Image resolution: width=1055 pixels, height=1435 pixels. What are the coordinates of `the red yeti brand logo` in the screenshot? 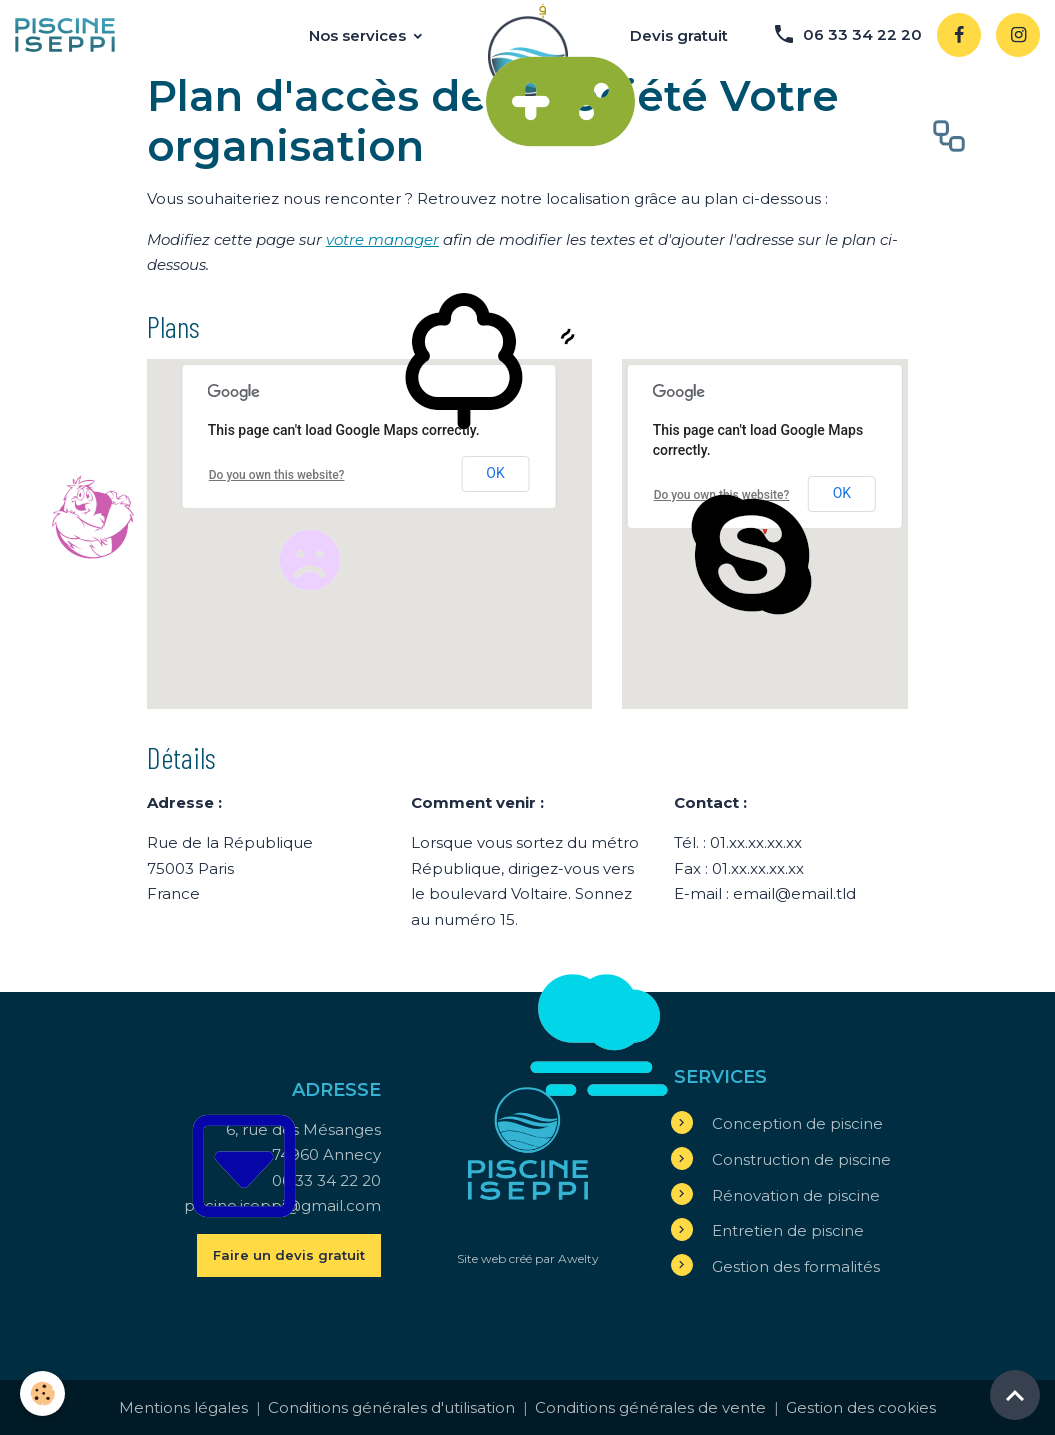 It's located at (93, 517).